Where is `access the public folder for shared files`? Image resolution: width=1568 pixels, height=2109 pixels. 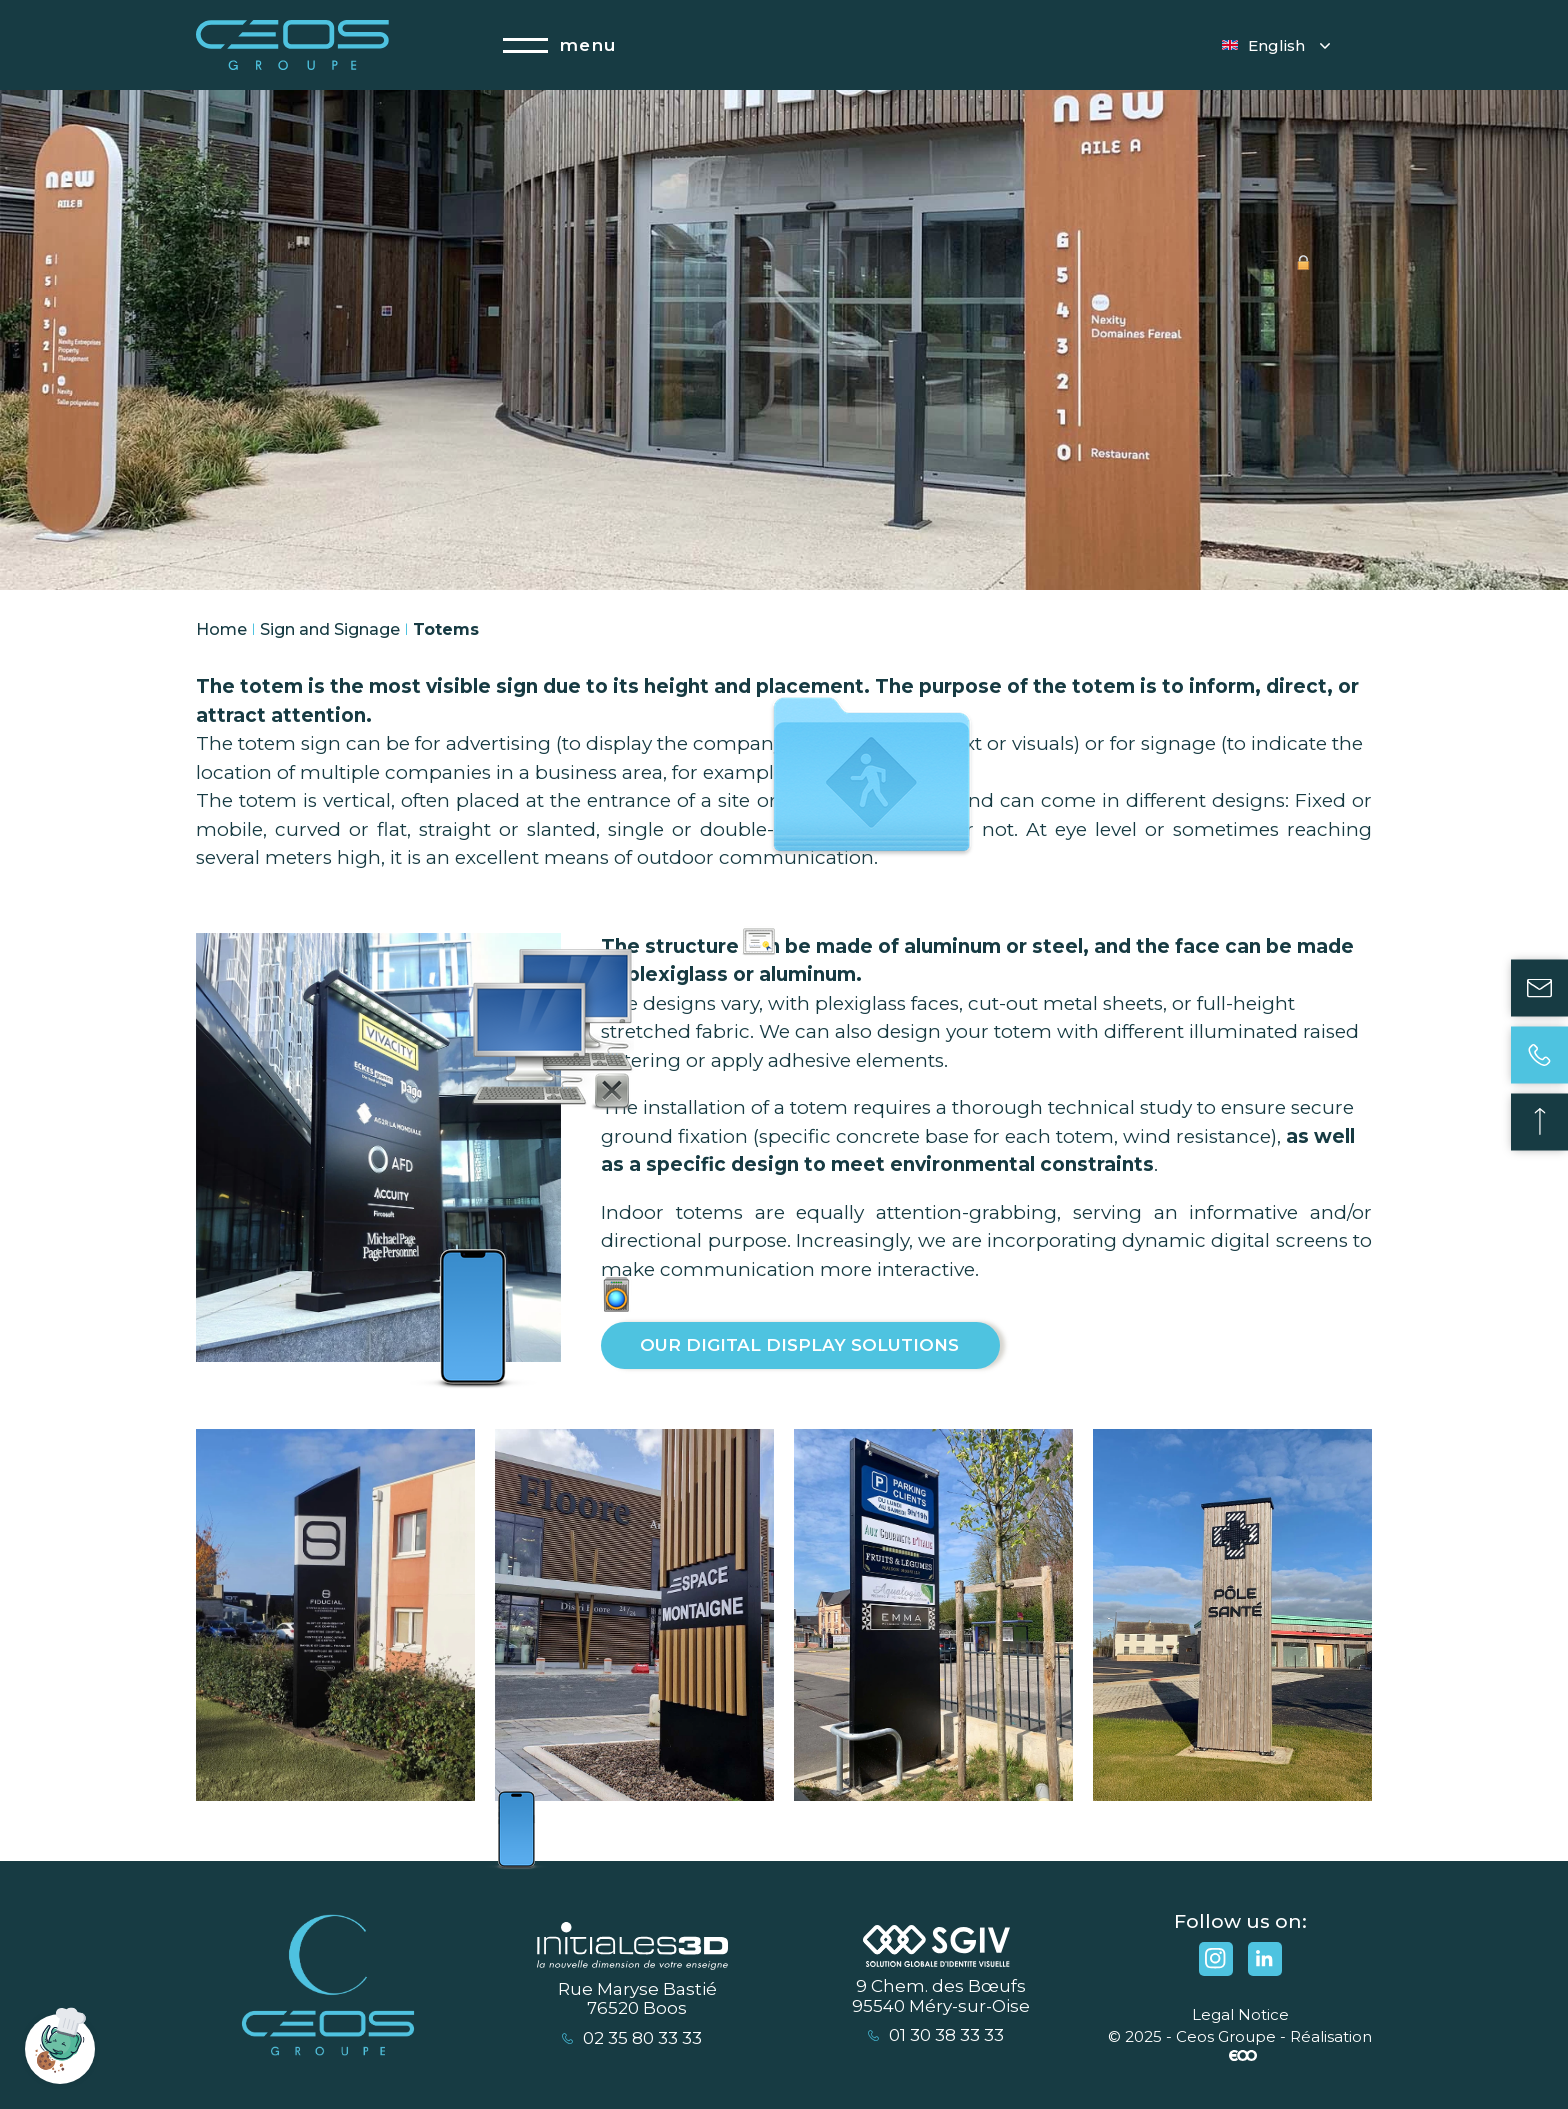
access the public folder for shared files is located at coordinates (871, 774).